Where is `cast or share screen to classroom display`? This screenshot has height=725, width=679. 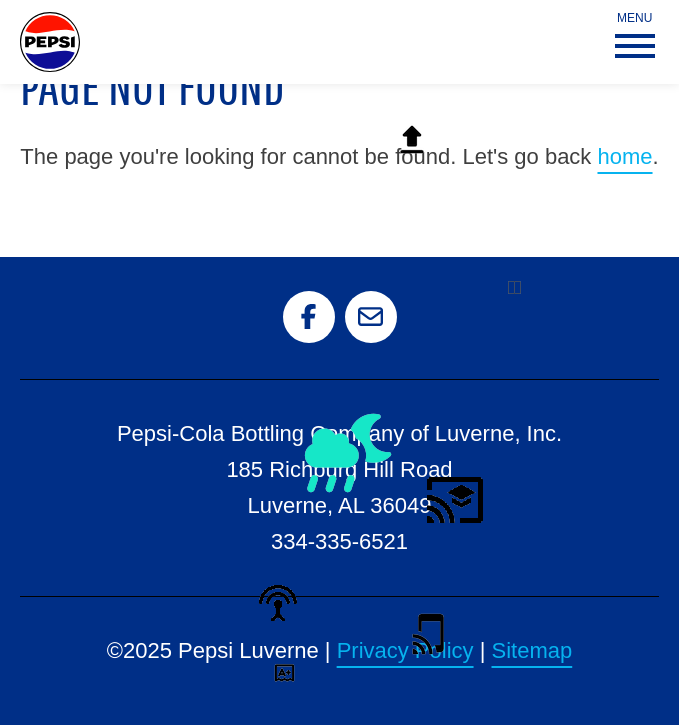 cast or share screen to classroom display is located at coordinates (455, 500).